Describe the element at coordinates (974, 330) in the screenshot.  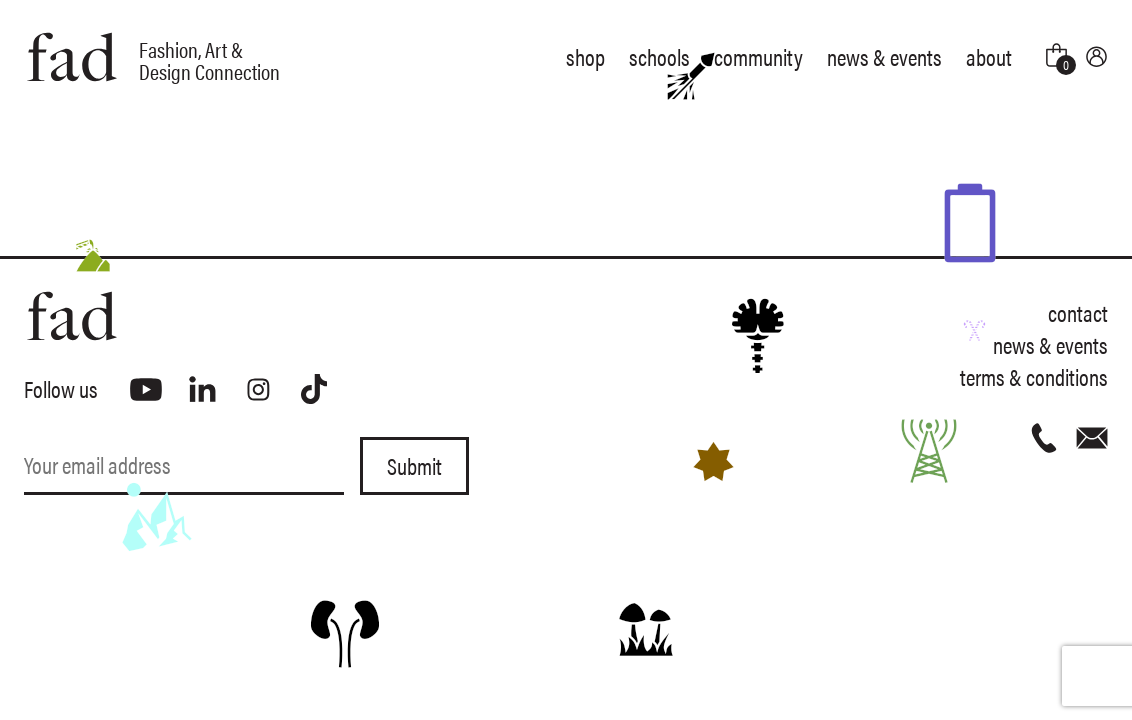
I see `holiday or christmas-themed content` at that location.